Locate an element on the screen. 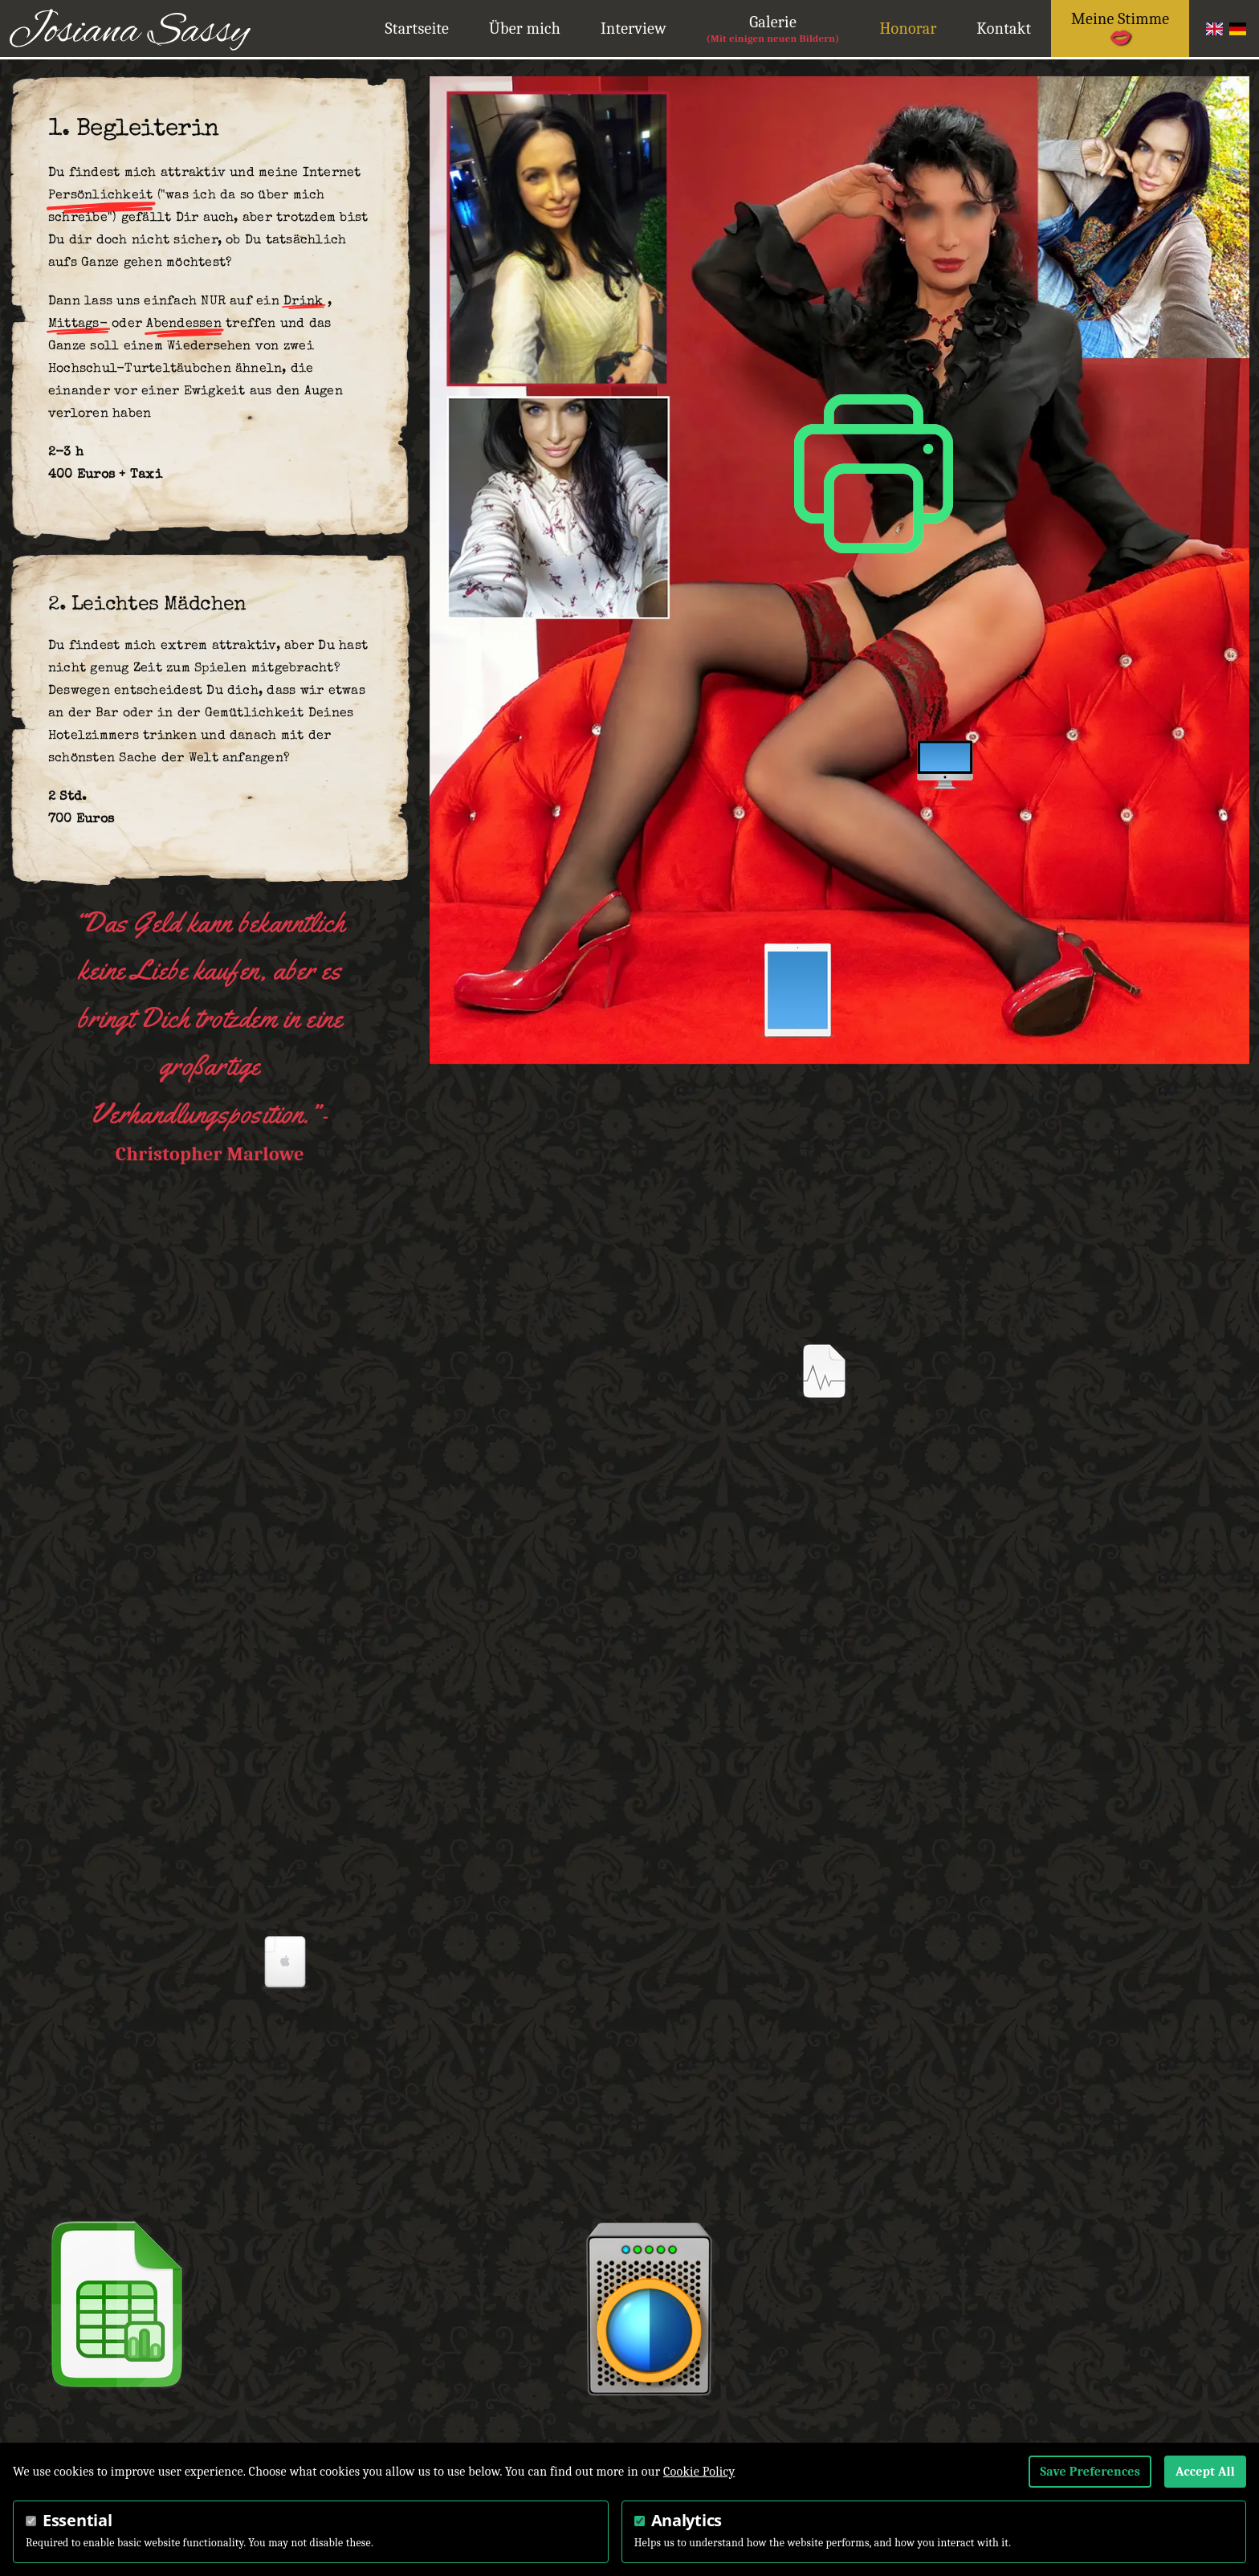 Image resolution: width=1259 pixels, height=2576 pixels. access AirPort Express network settings is located at coordinates (285, 1962).